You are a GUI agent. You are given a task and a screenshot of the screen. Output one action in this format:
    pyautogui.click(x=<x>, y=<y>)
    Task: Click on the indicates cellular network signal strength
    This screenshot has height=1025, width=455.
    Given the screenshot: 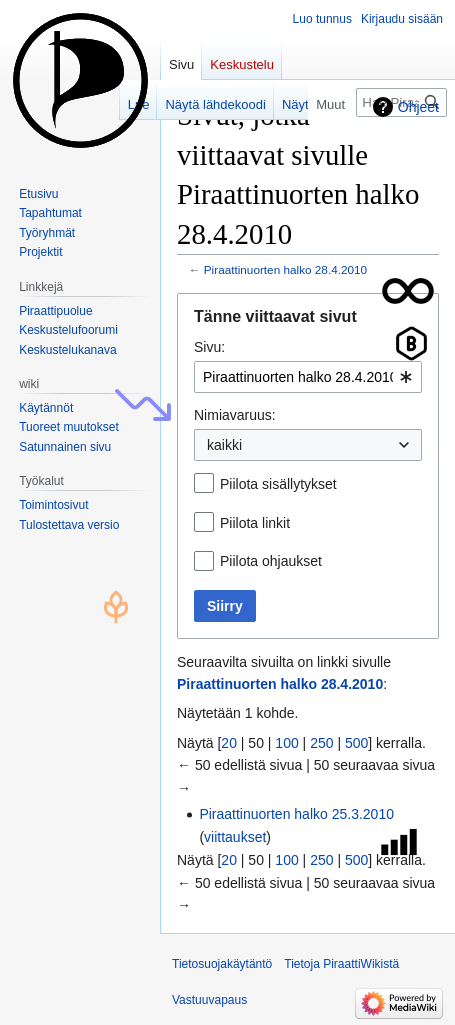 What is the action you would take?
    pyautogui.click(x=399, y=842)
    